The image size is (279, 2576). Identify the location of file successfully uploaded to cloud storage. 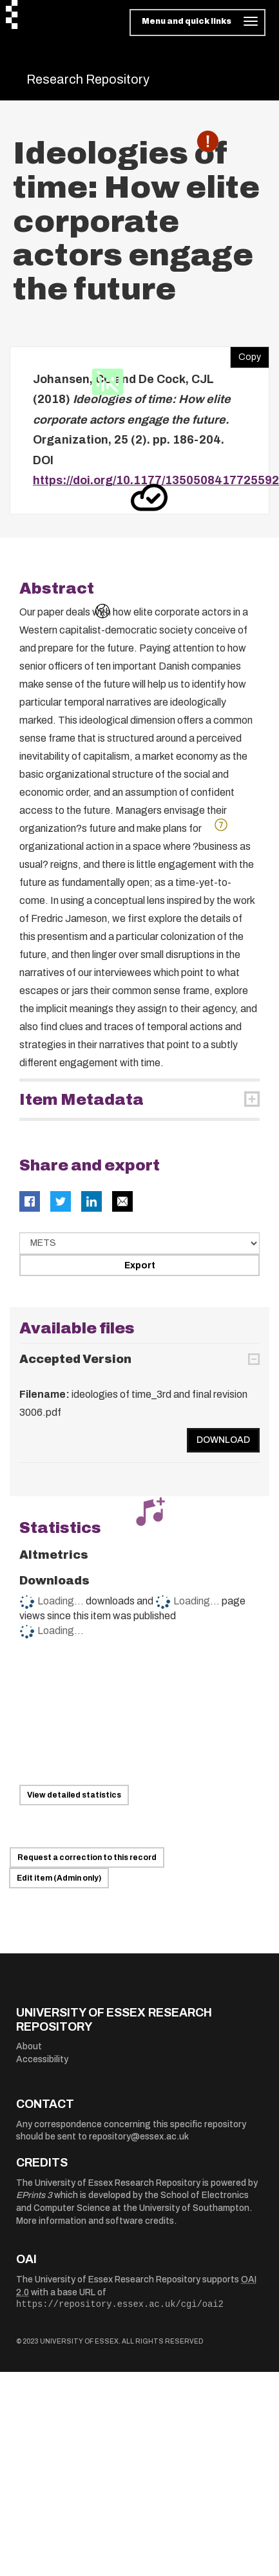
(149, 497).